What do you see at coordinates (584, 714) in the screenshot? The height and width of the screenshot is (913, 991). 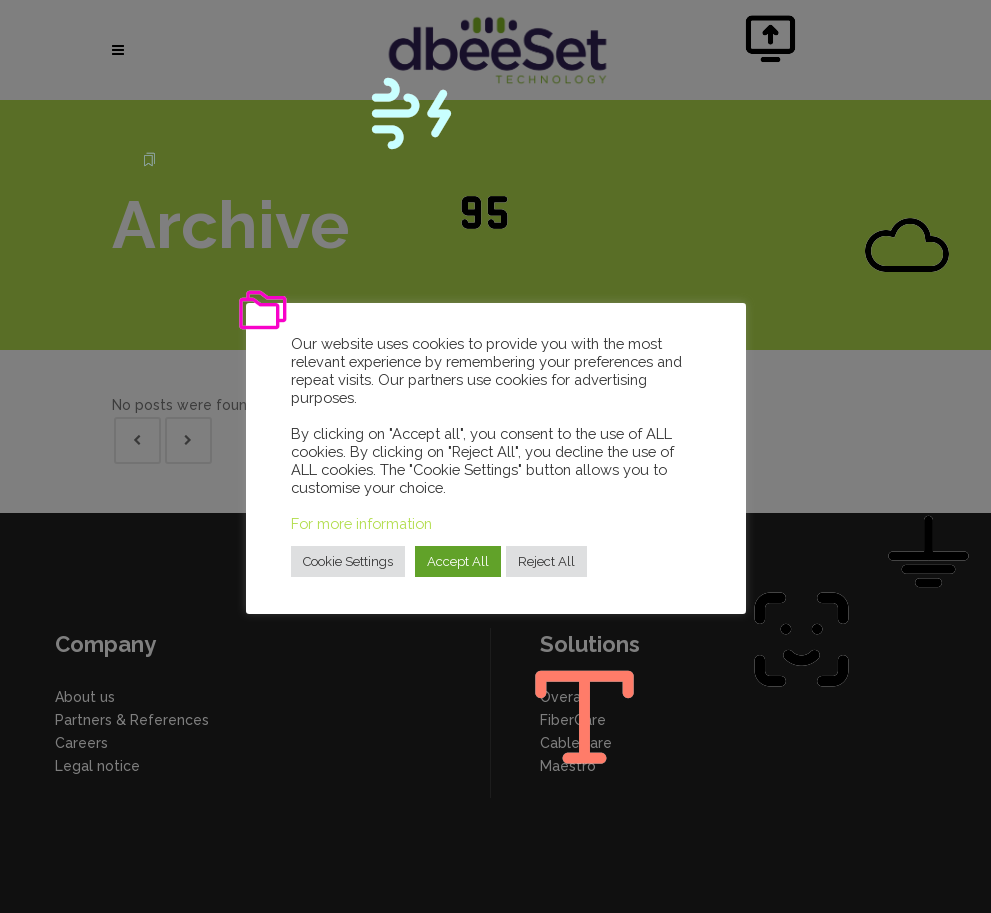 I see `insert or edit text` at bounding box center [584, 714].